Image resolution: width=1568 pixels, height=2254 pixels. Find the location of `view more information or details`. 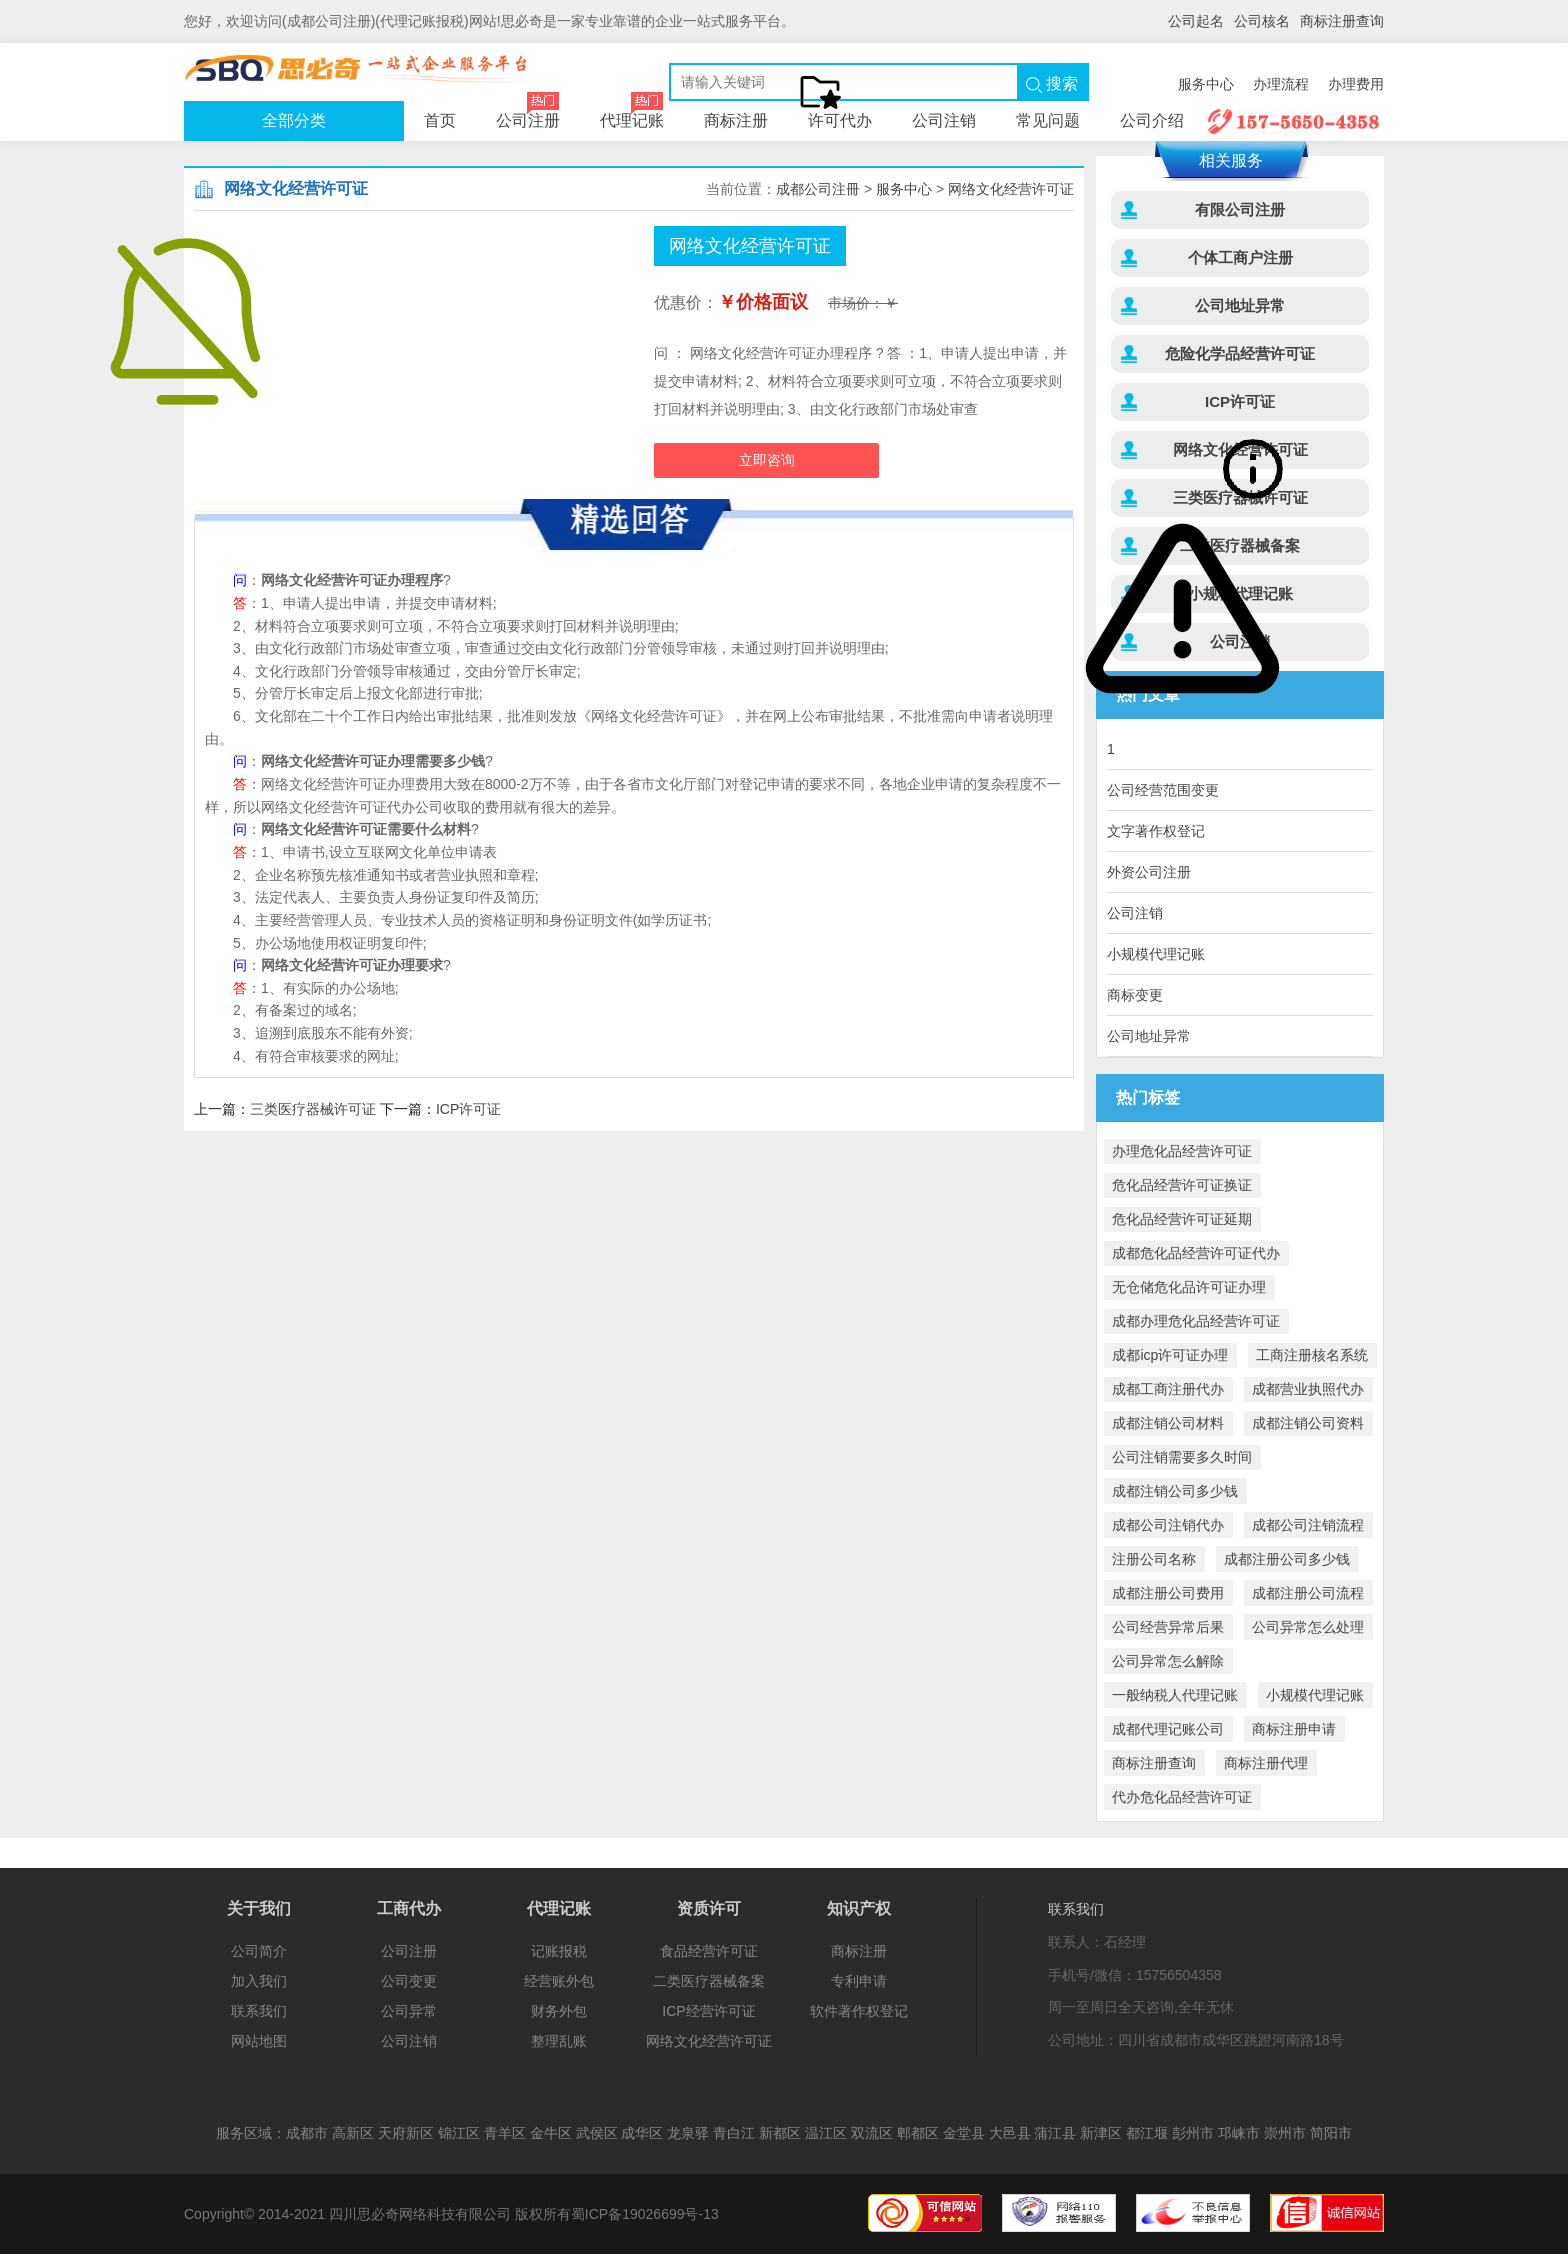

view more information or details is located at coordinates (1253, 469).